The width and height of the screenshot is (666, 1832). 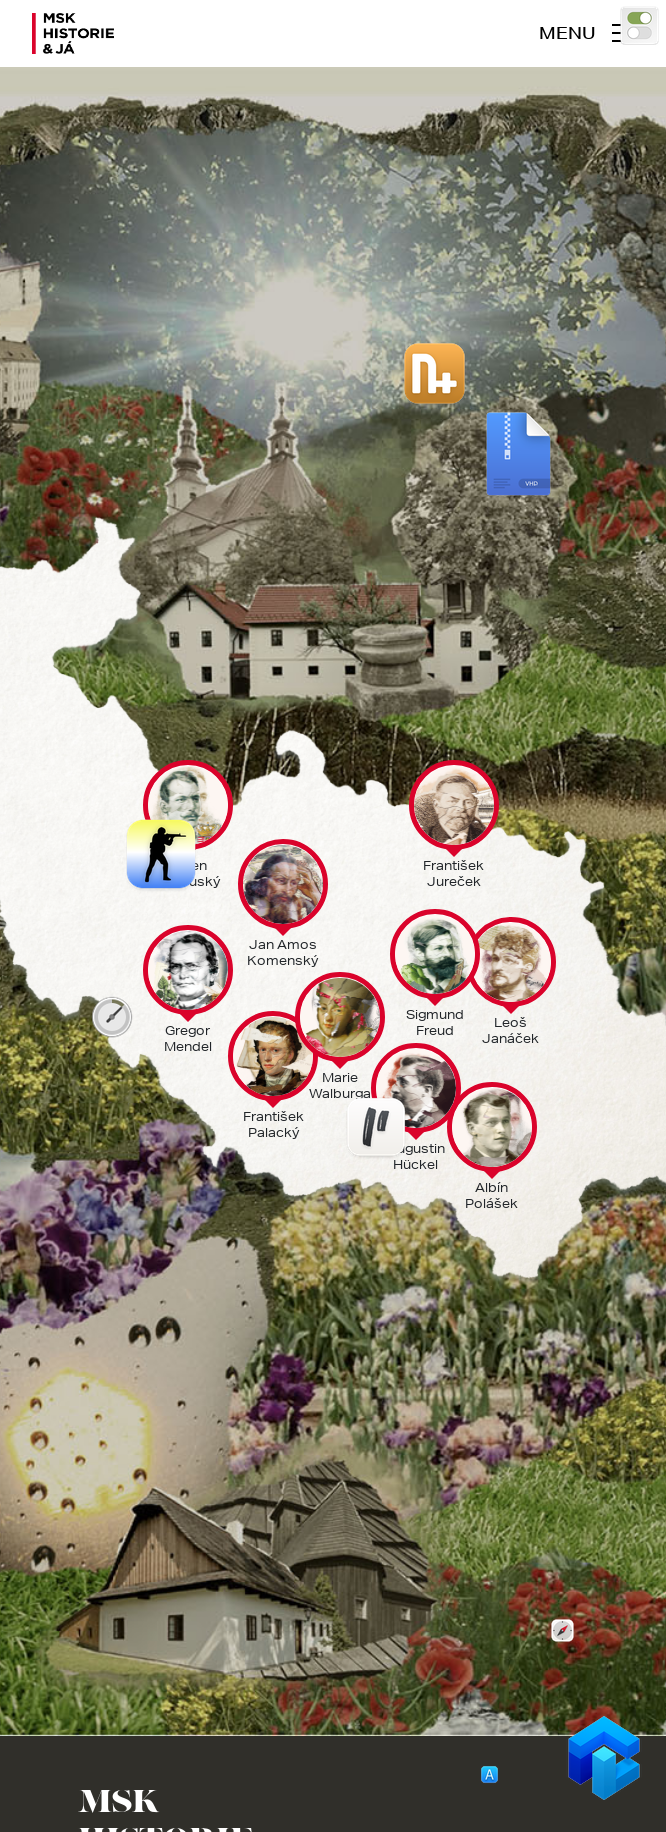 What do you see at coordinates (639, 25) in the screenshot?
I see `open gnome tweaks settings` at bounding box center [639, 25].